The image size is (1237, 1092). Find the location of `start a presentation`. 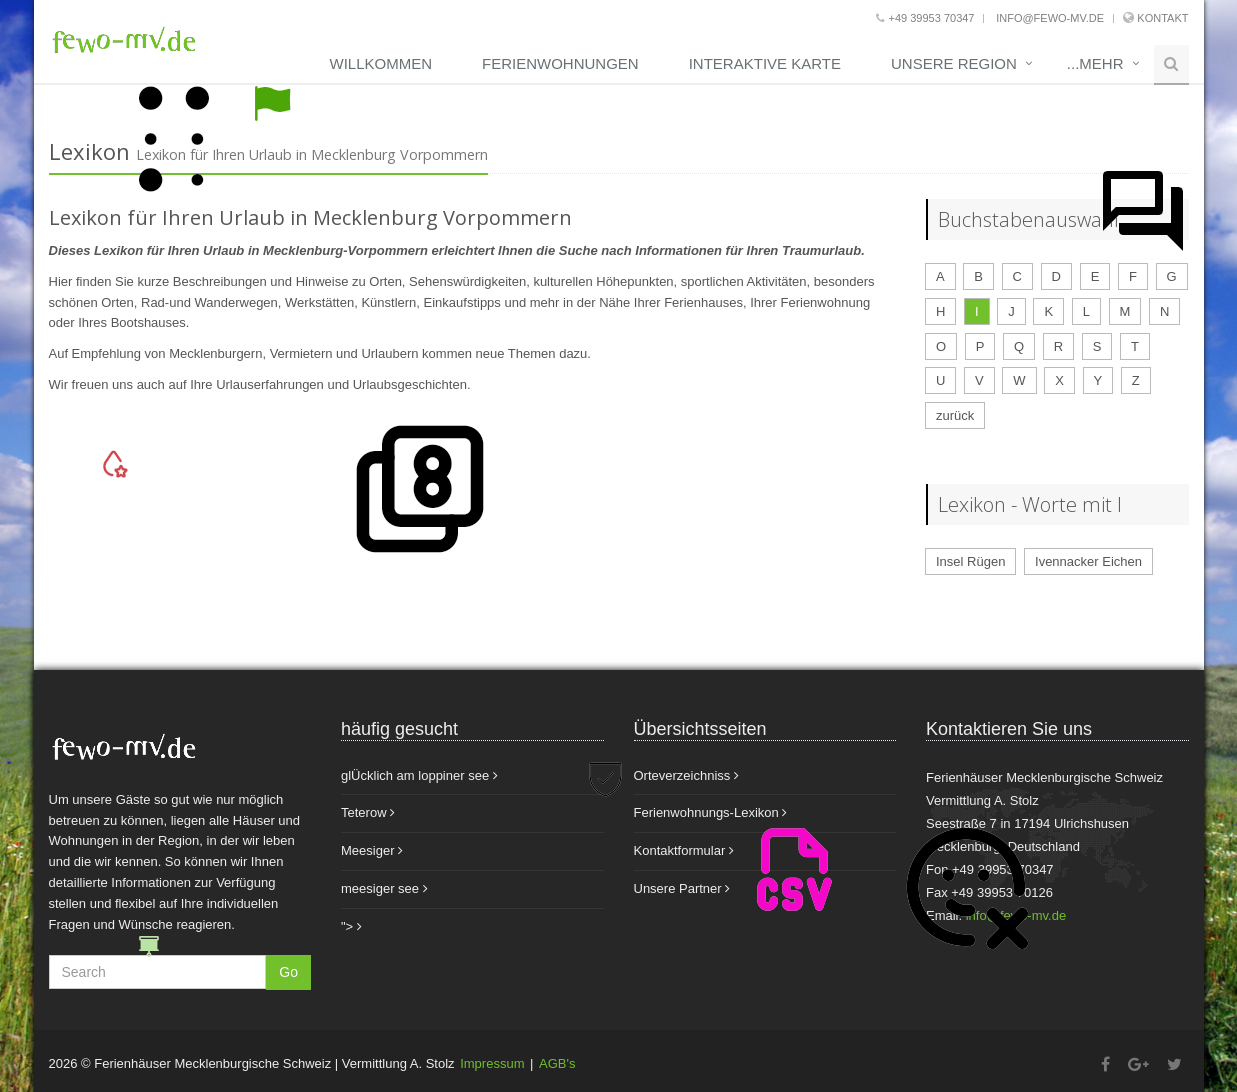

start a presentation is located at coordinates (149, 945).